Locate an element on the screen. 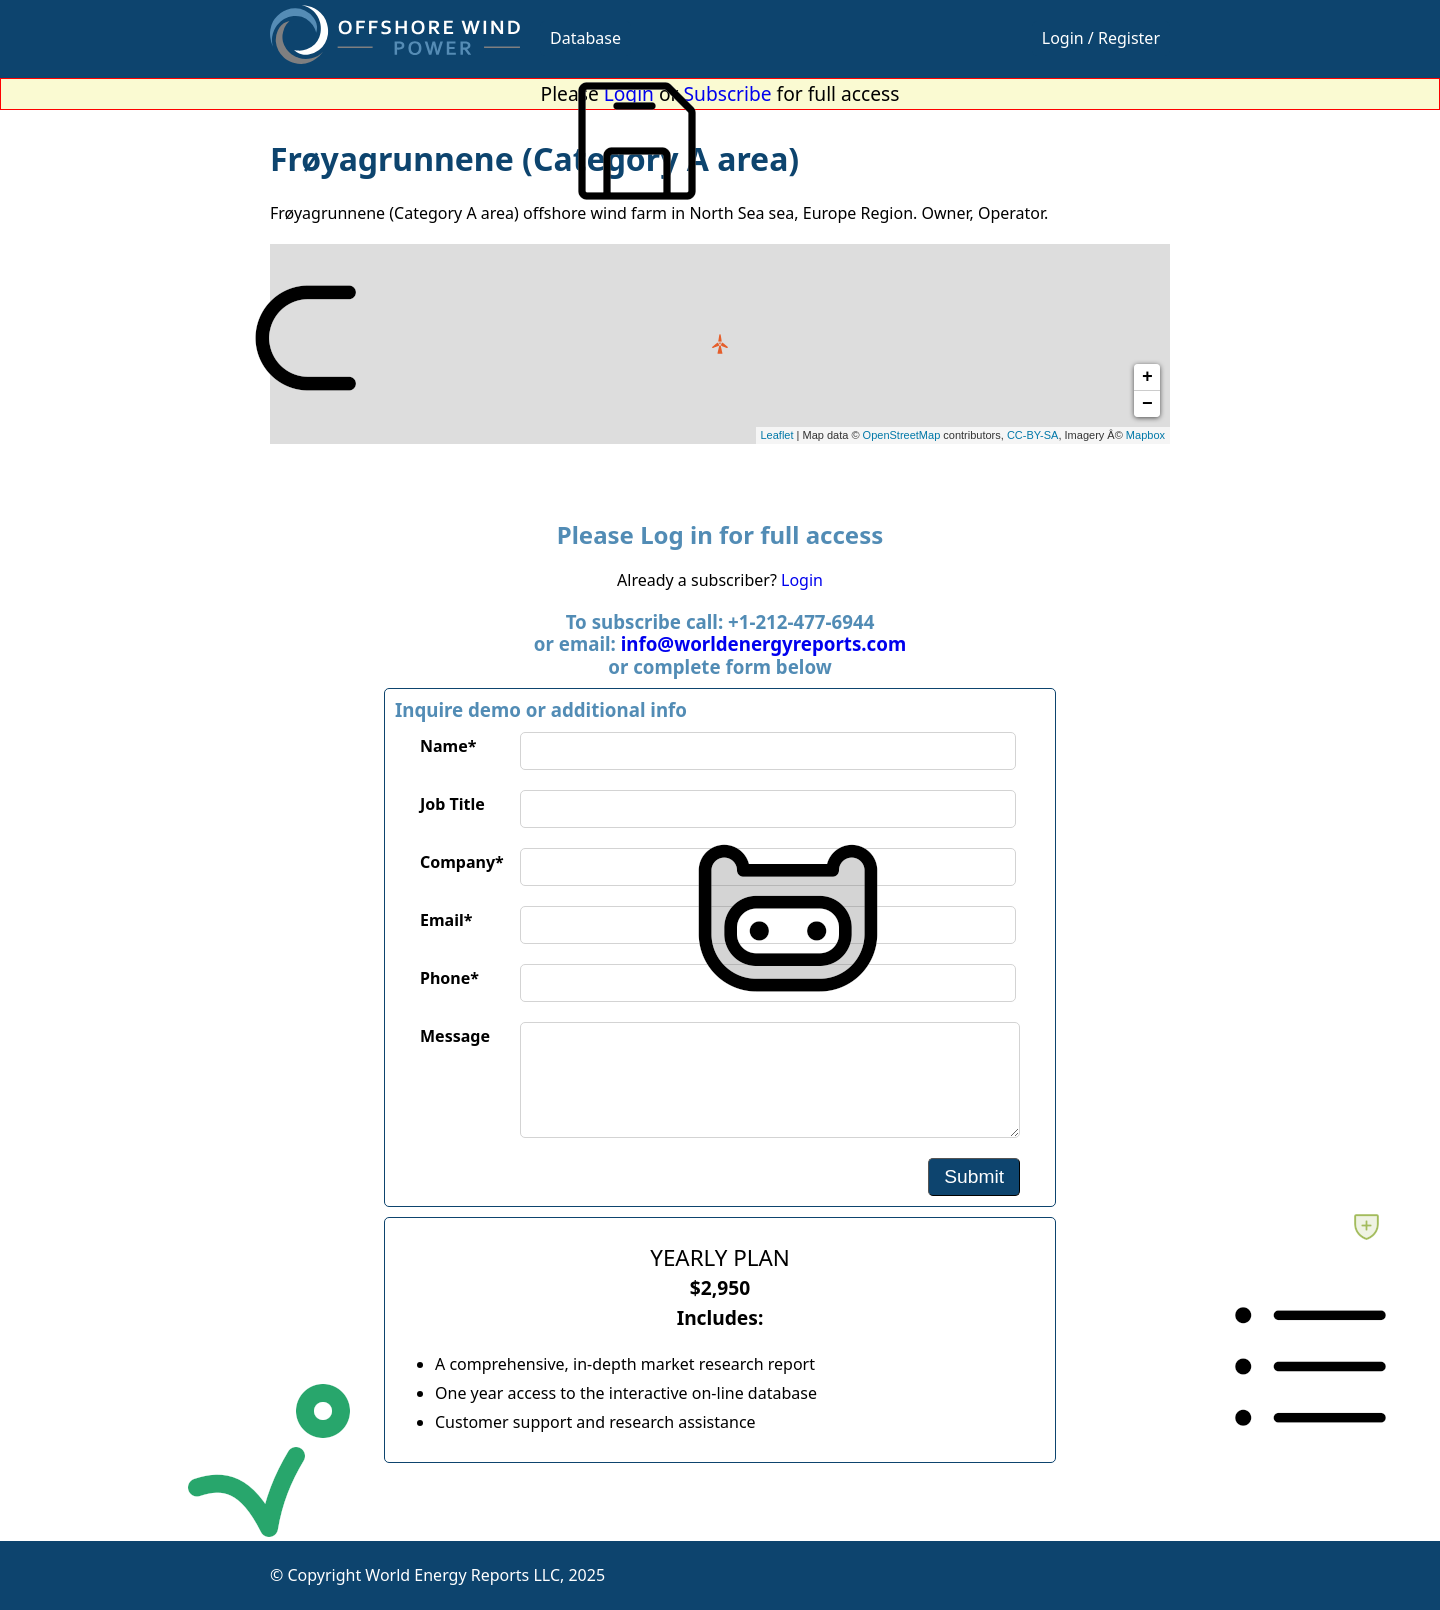 Image resolution: width=1440 pixels, height=1610 pixels. save current file or document is located at coordinates (637, 141).